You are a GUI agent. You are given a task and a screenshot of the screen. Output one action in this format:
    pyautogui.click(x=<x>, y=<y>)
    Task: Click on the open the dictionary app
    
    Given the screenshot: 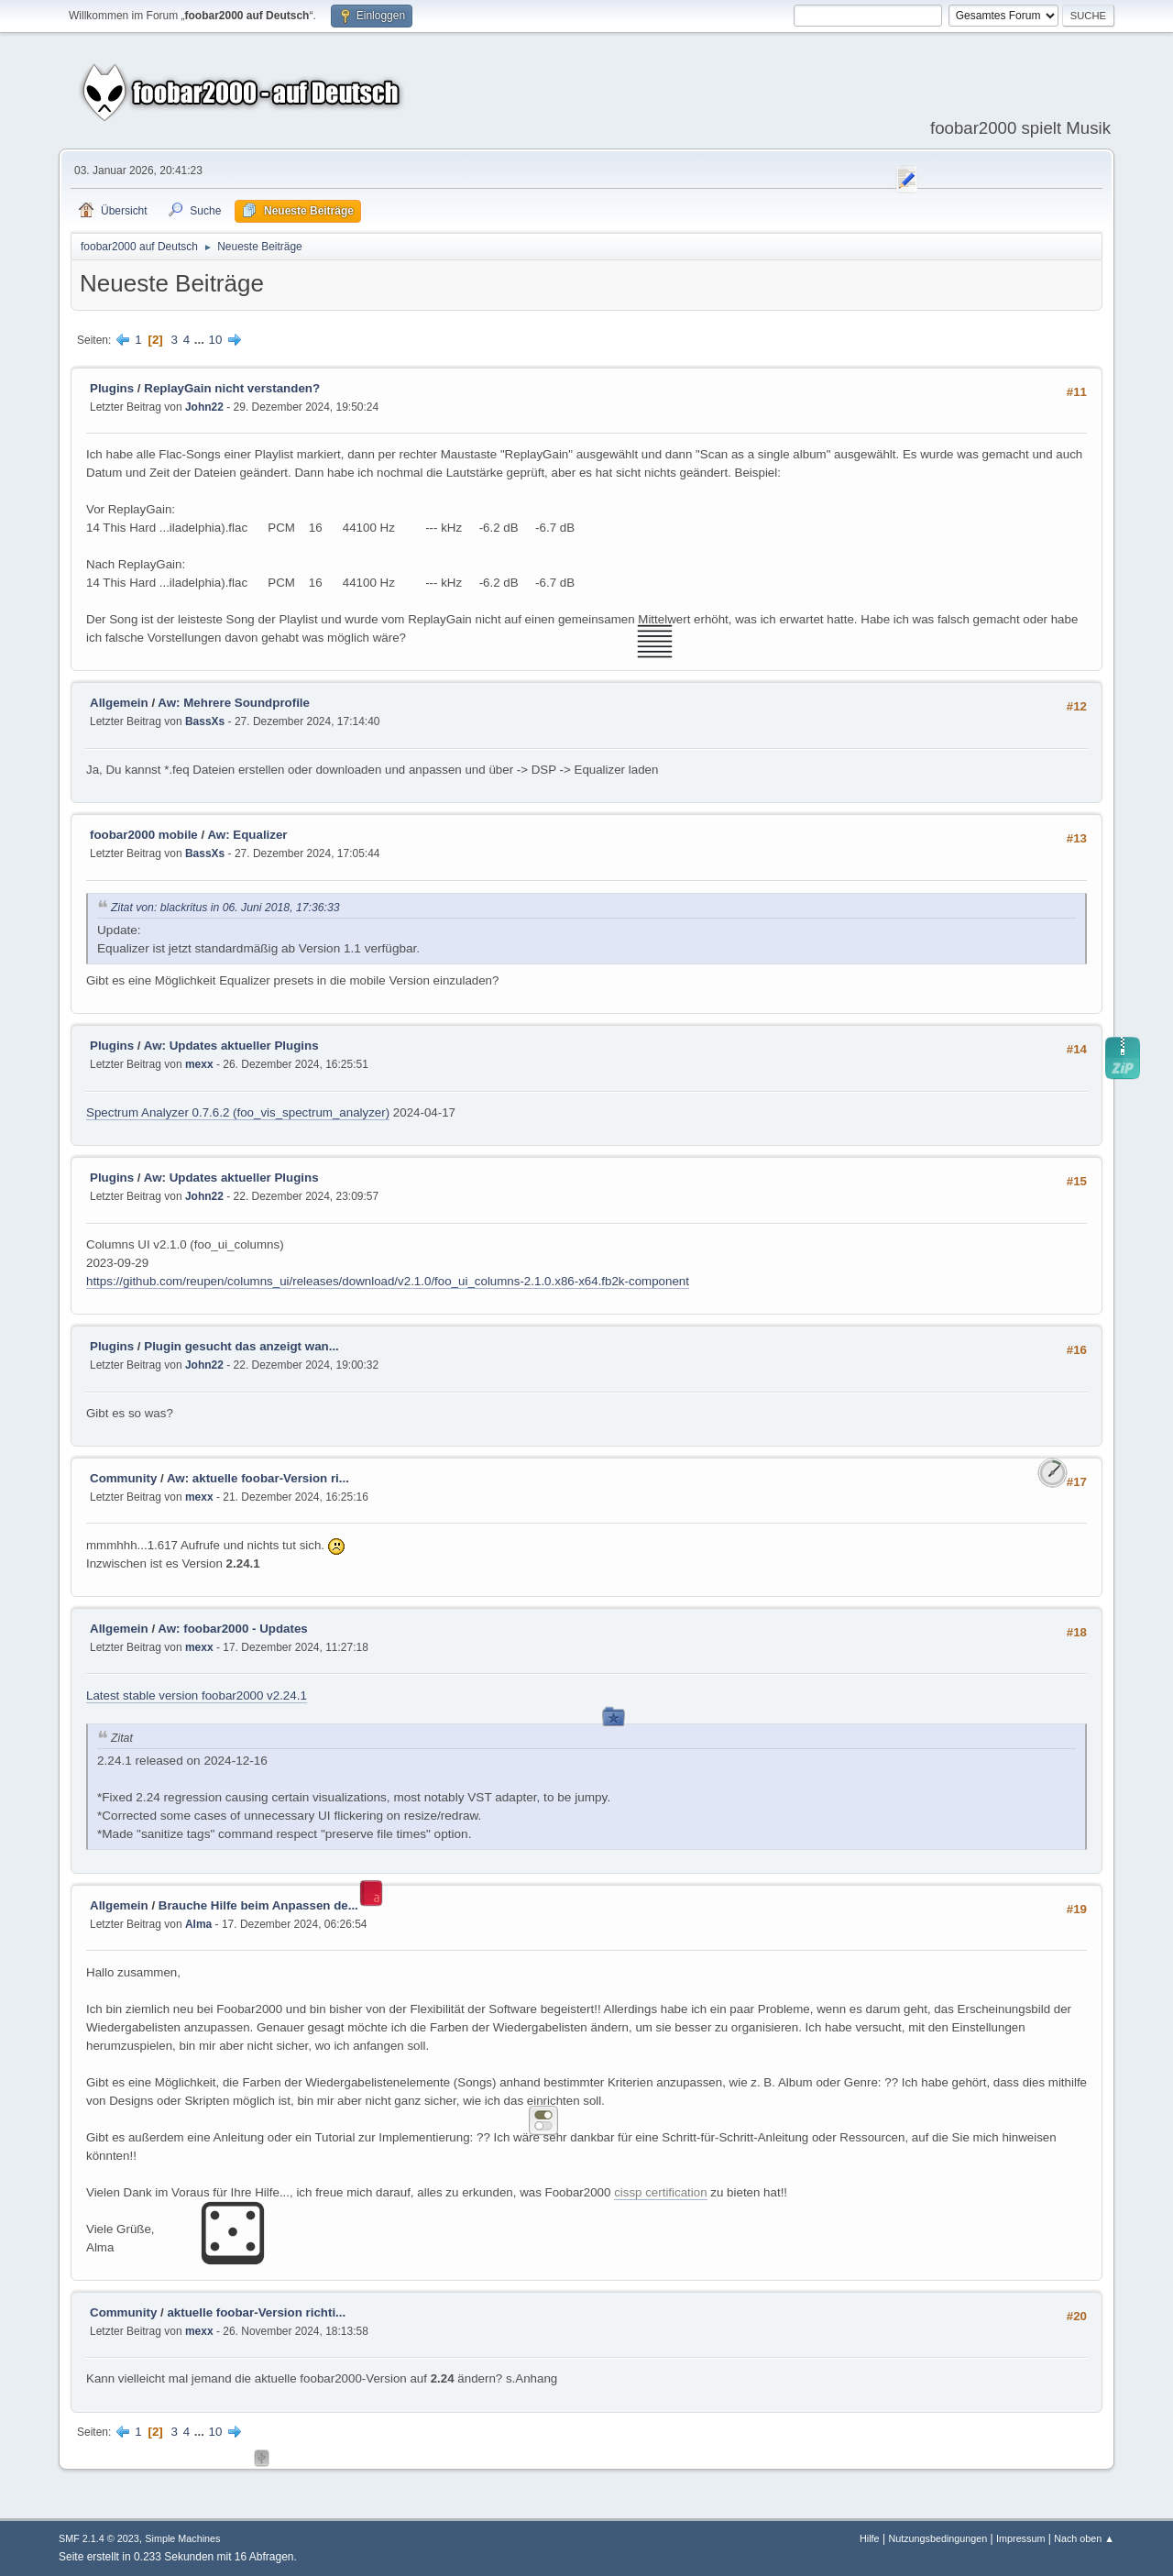 What is the action you would take?
    pyautogui.click(x=371, y=1893)
    